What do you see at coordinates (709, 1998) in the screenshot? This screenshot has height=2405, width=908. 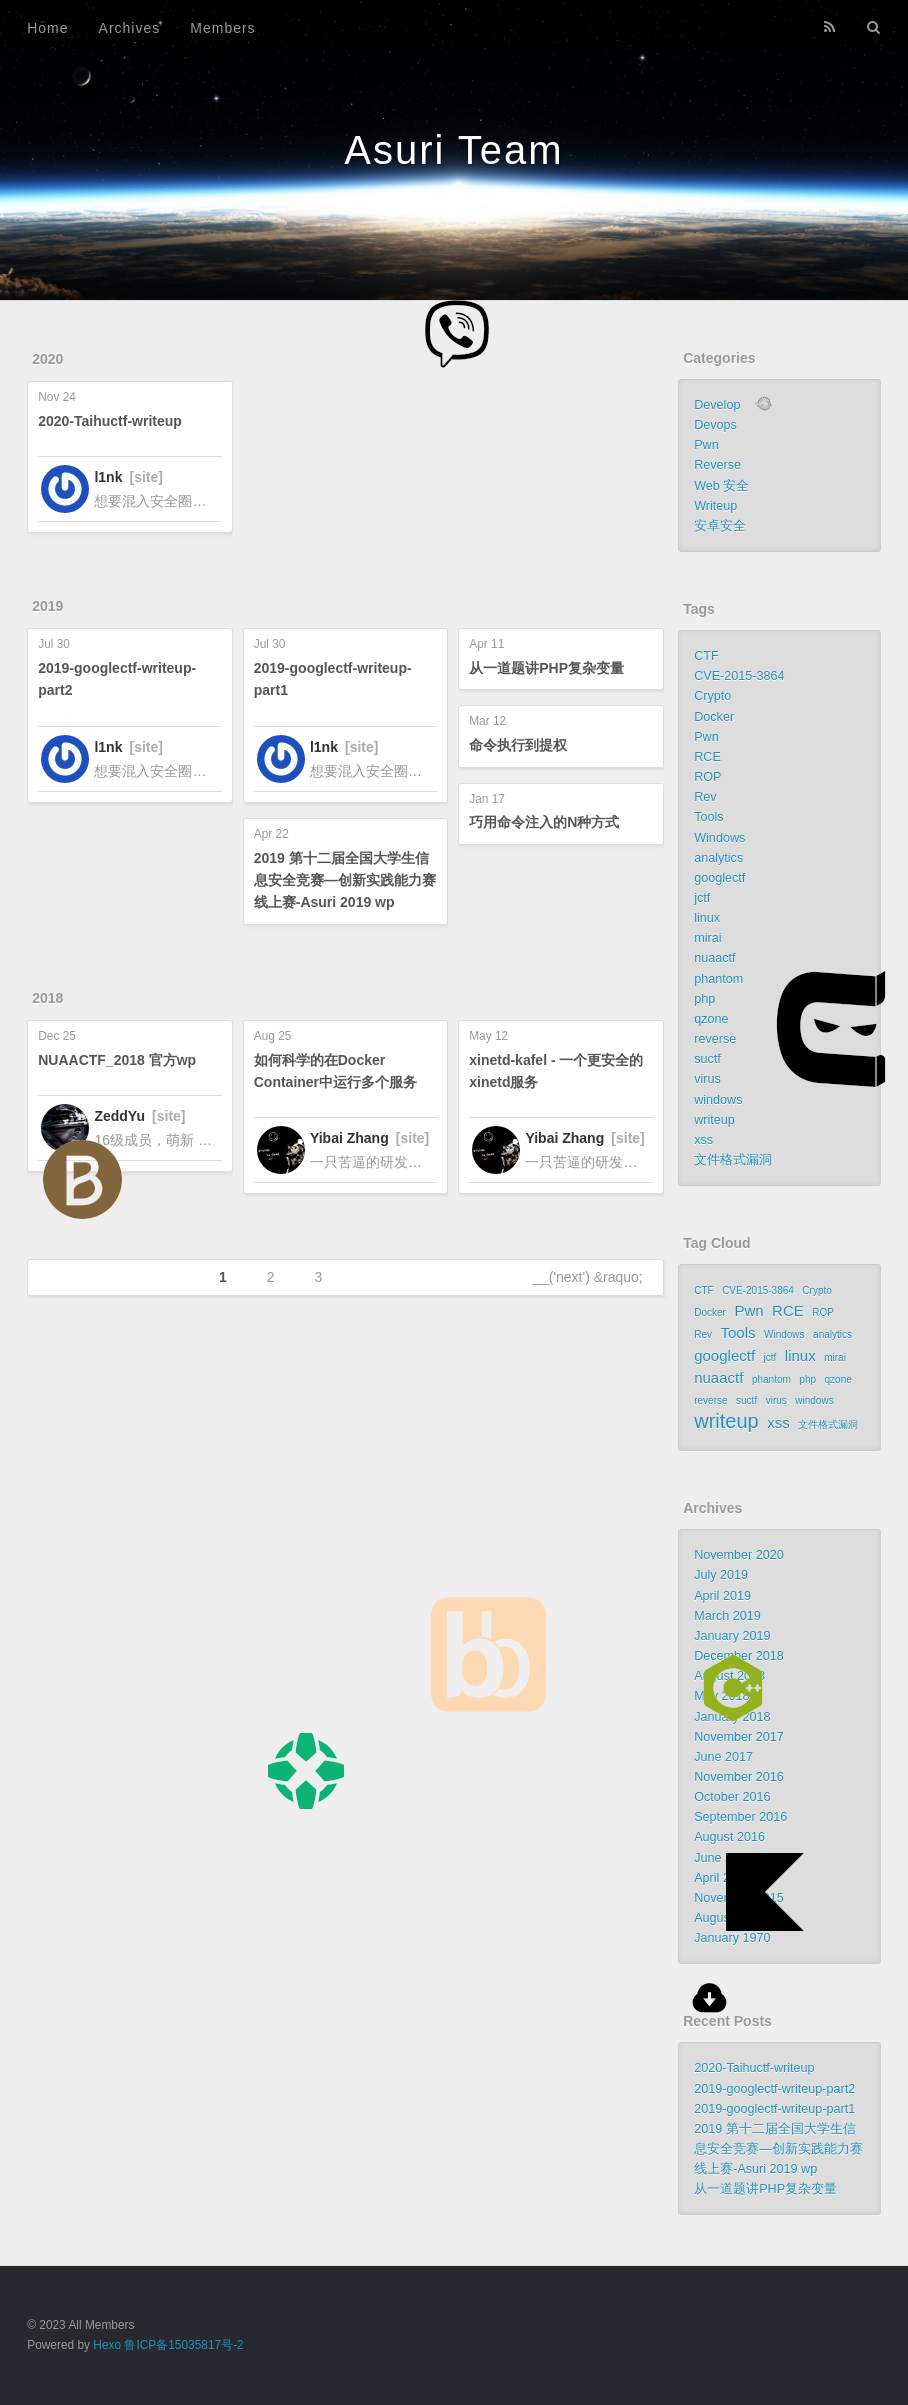 I see `download file from cloud storage` at bounding box center [709, 1998].